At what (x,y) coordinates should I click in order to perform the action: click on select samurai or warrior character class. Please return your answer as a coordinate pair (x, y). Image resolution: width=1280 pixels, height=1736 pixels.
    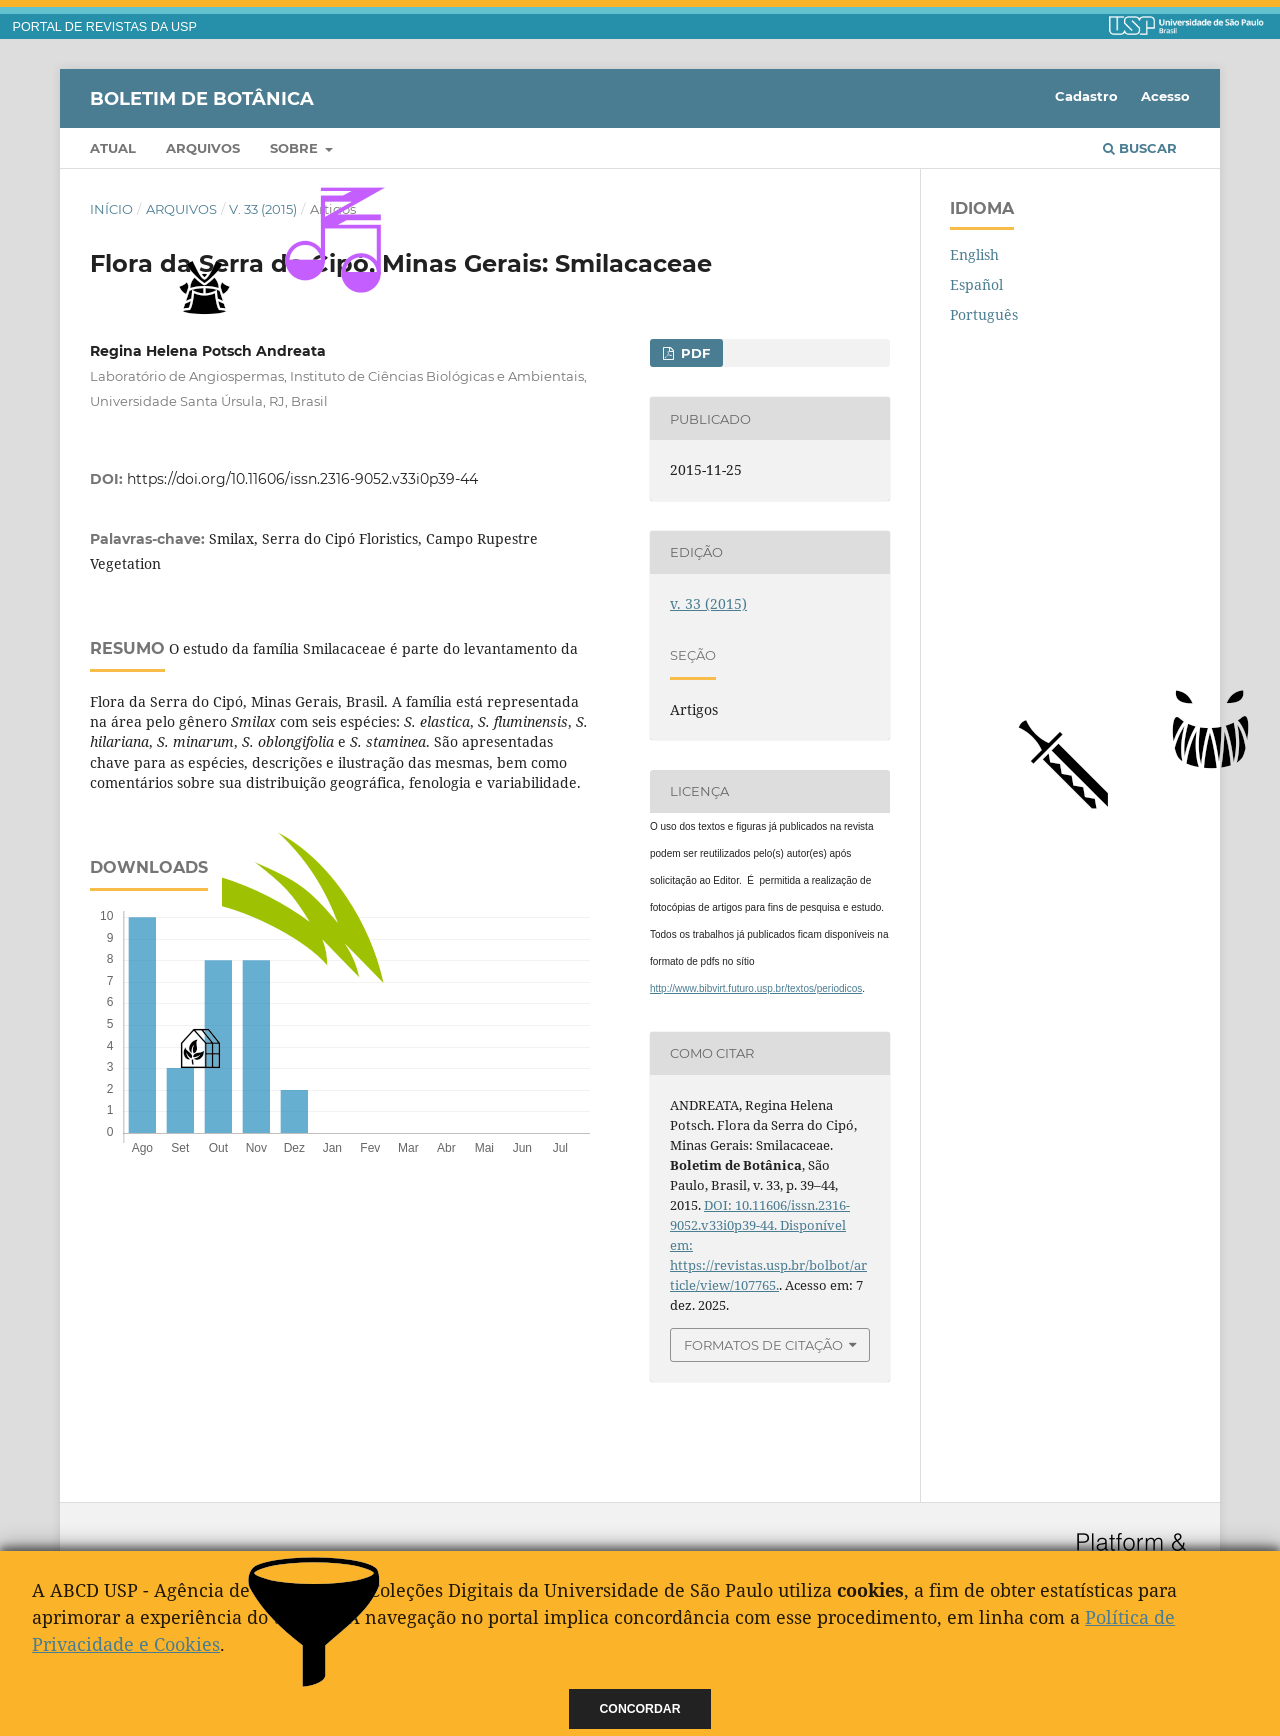
    Looking at the image, I should click on (204, 287).